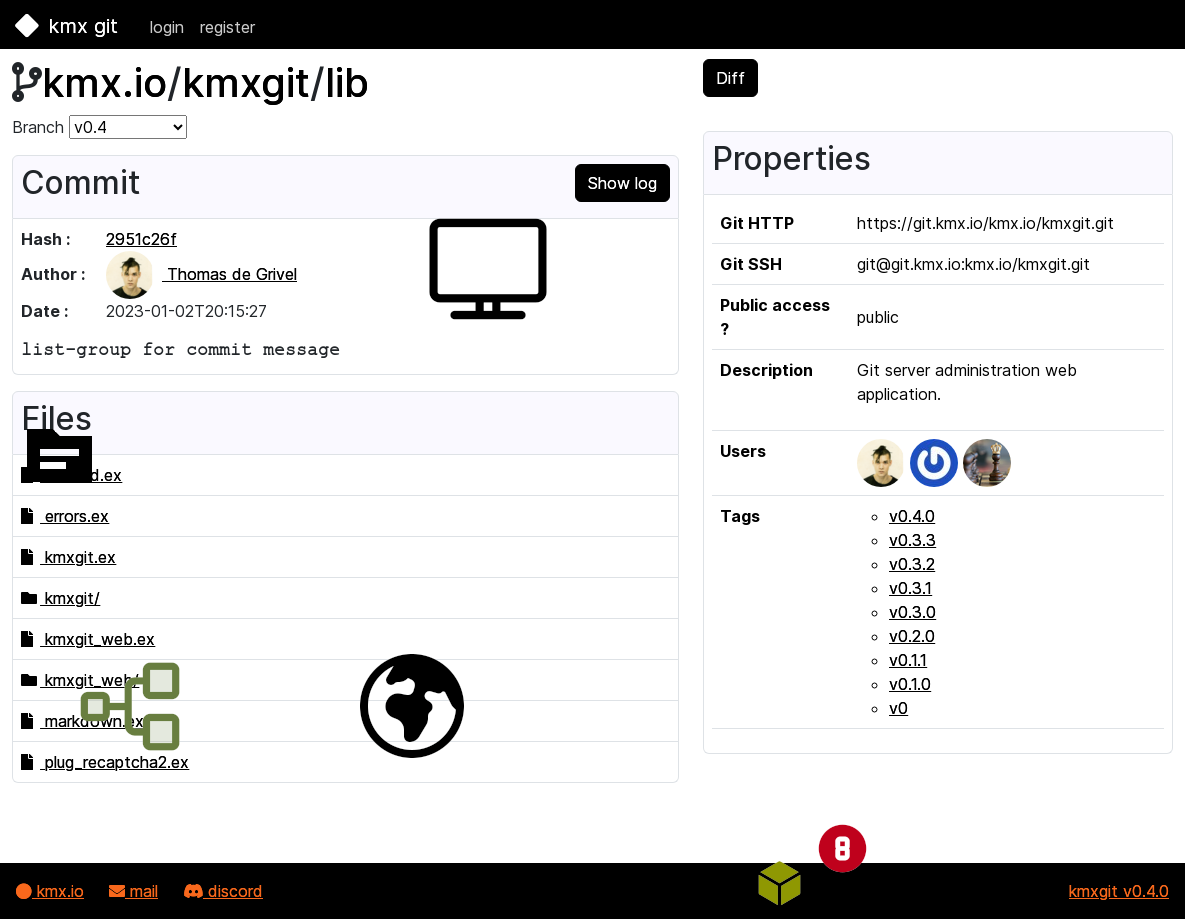 The width and height of the screenshot is (1185, 919). What do you see at coordinates (59, 455) in the screenshot?
I see `view source files or documents` at bounding box center [59, 455].